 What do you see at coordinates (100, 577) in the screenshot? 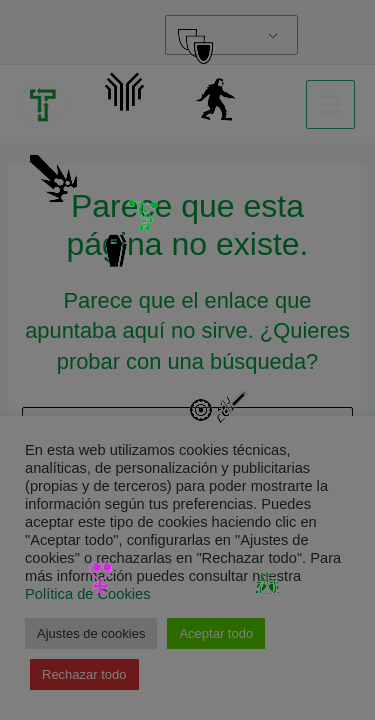
I see `select a holy or religious faction in a game` at bounding box center [100, 577].